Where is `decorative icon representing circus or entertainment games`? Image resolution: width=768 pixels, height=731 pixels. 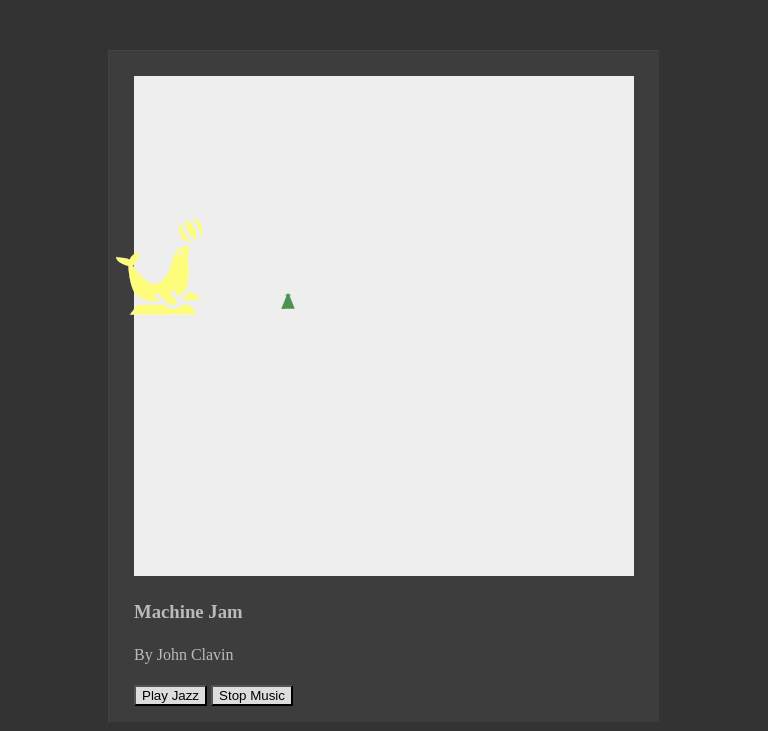 decorative icon representing circus or entertainment games is located at coordinates (163, 265).